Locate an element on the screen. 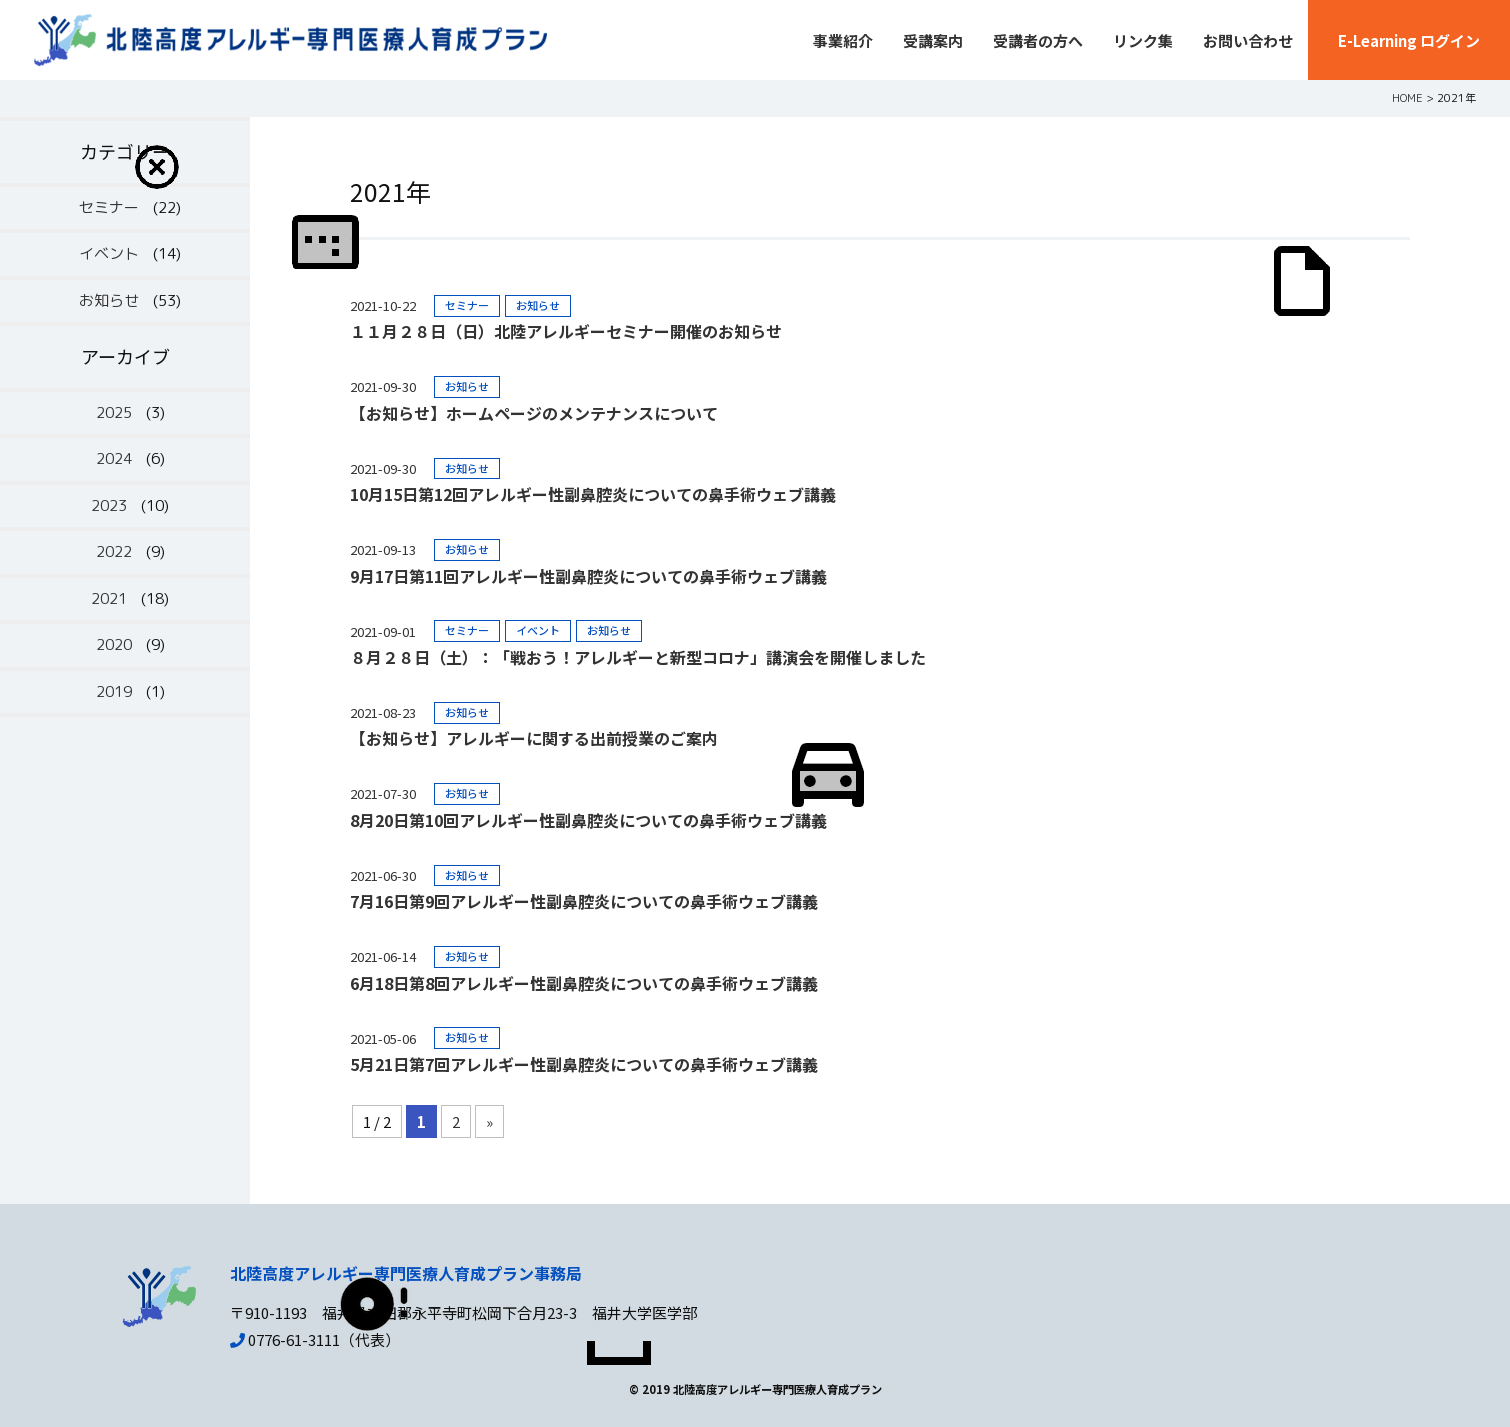  dismiss or close a dialog is located at coordinates (157, 167).